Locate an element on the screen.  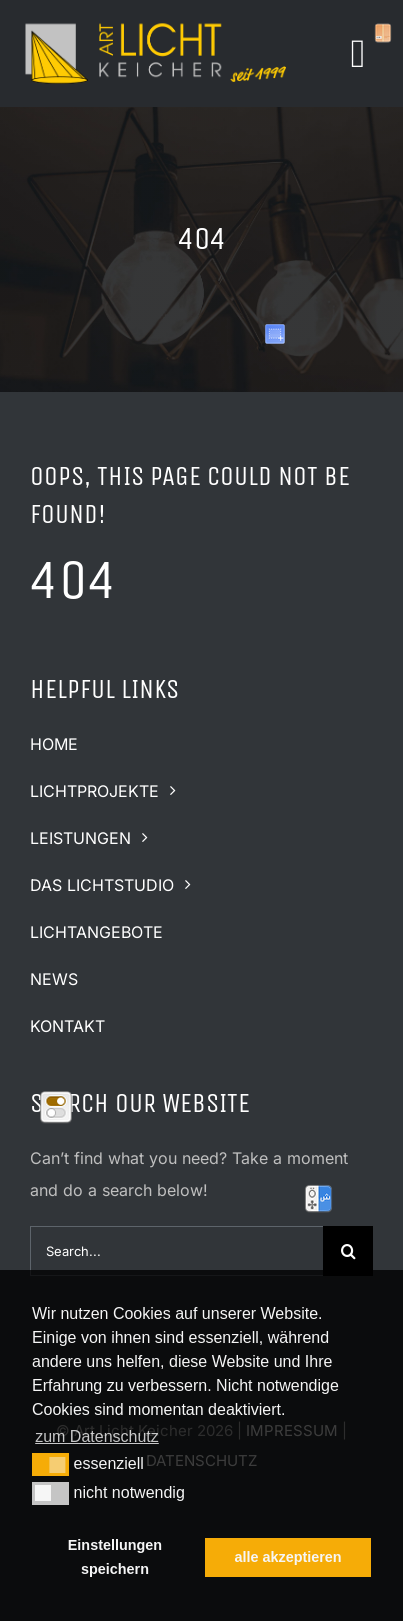
open system settings or preferences is located at coordinates (56, 1107).